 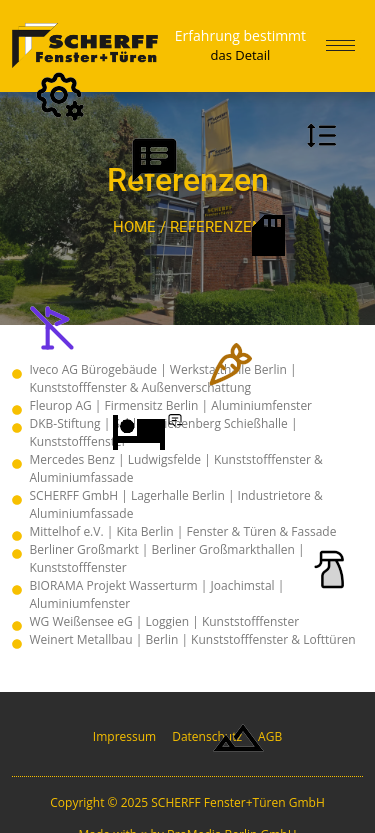 What do you see at coordinates (268, 235) in the screenshot?
I see `access sd card storage` at bounding box center [268, 235].